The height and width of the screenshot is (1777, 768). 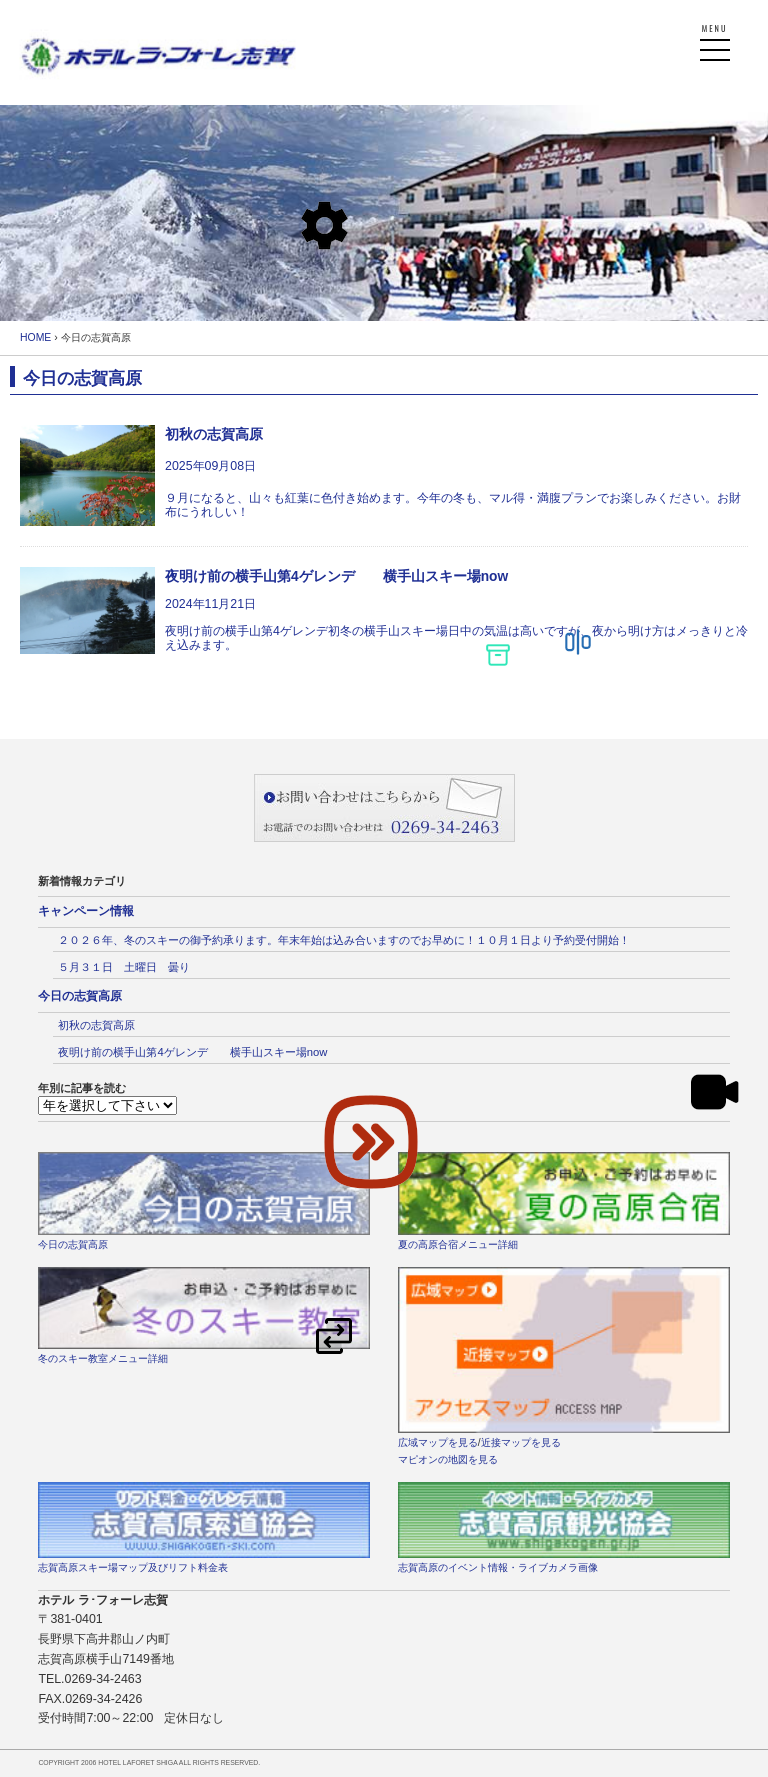 What do you see at coordinates (498, 655) in the screenshot?
I see `archive this item` at bounding box center [498, 655].